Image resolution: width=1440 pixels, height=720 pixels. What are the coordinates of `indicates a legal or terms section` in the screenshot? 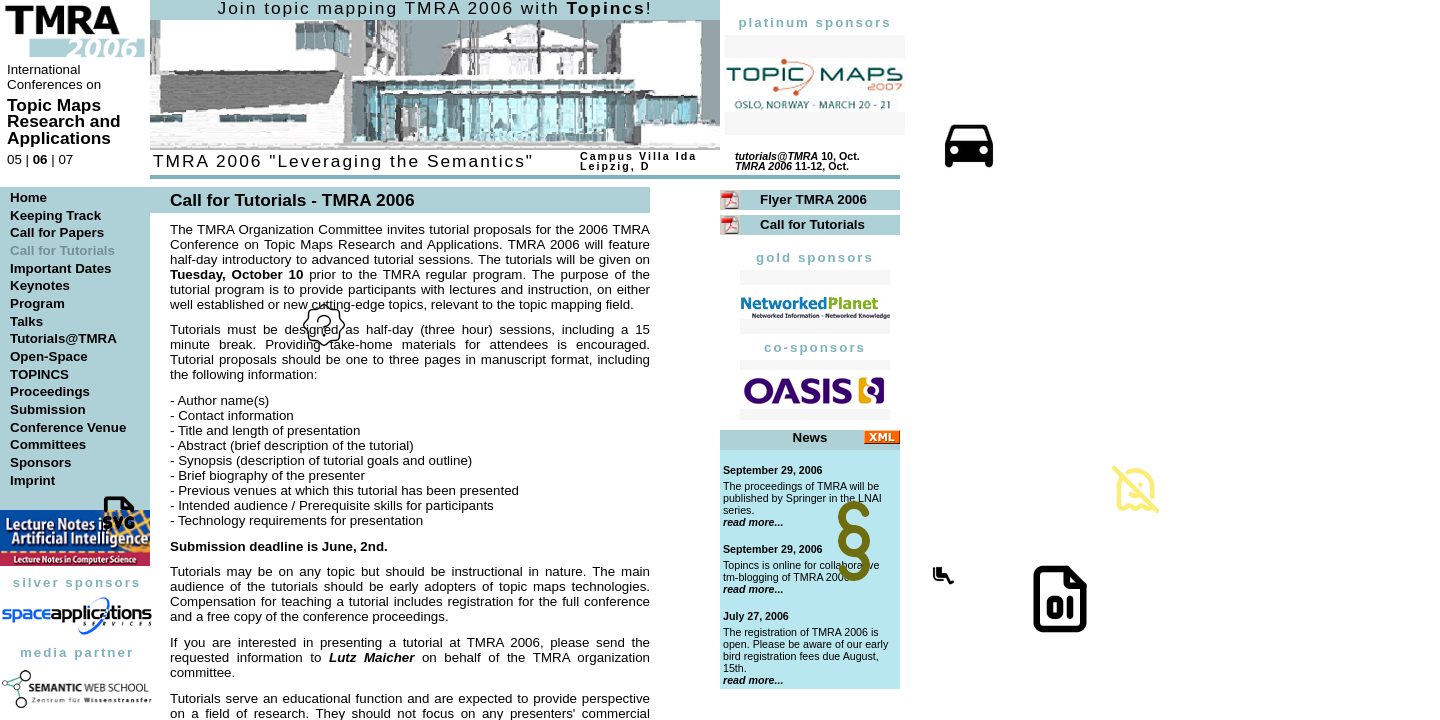 It's located at (854, 541).